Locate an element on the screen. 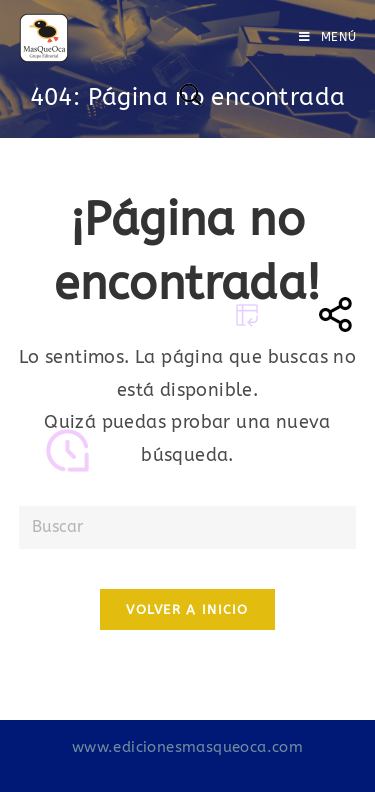 The image size is (375, 792). pivot data by column in a table or spreadsheet is located at coordinates (247, 315).